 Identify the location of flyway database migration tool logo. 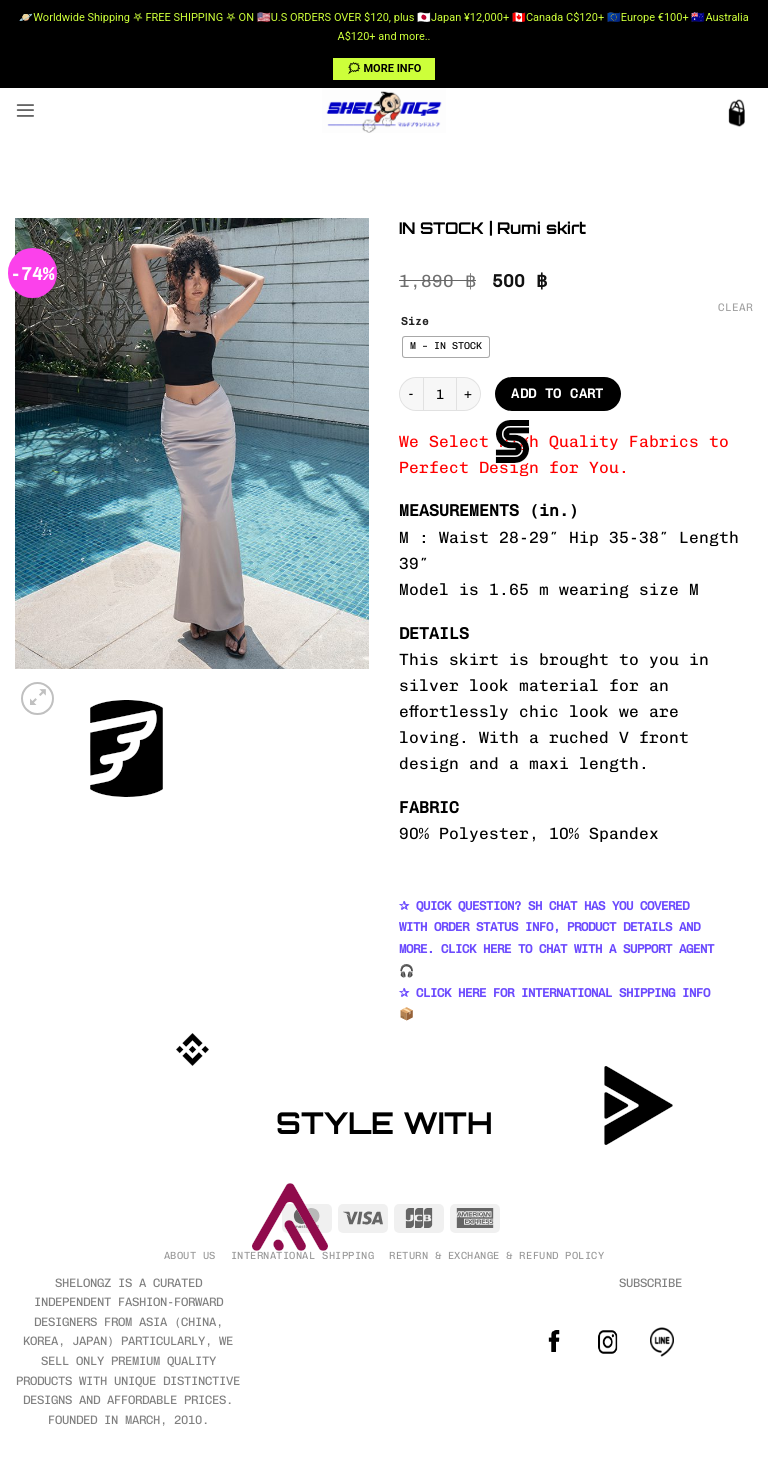
(126, 748).